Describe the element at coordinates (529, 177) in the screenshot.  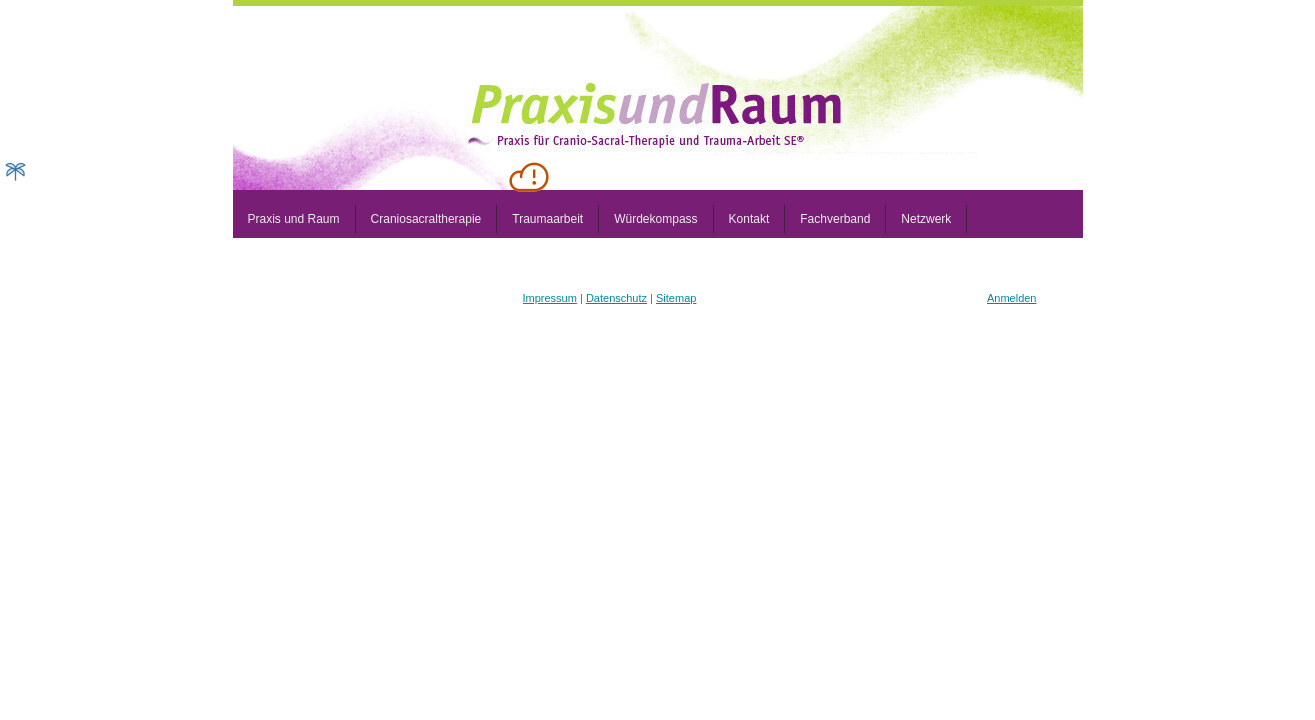
I see `cloud storage warning or sync issue` at that location.